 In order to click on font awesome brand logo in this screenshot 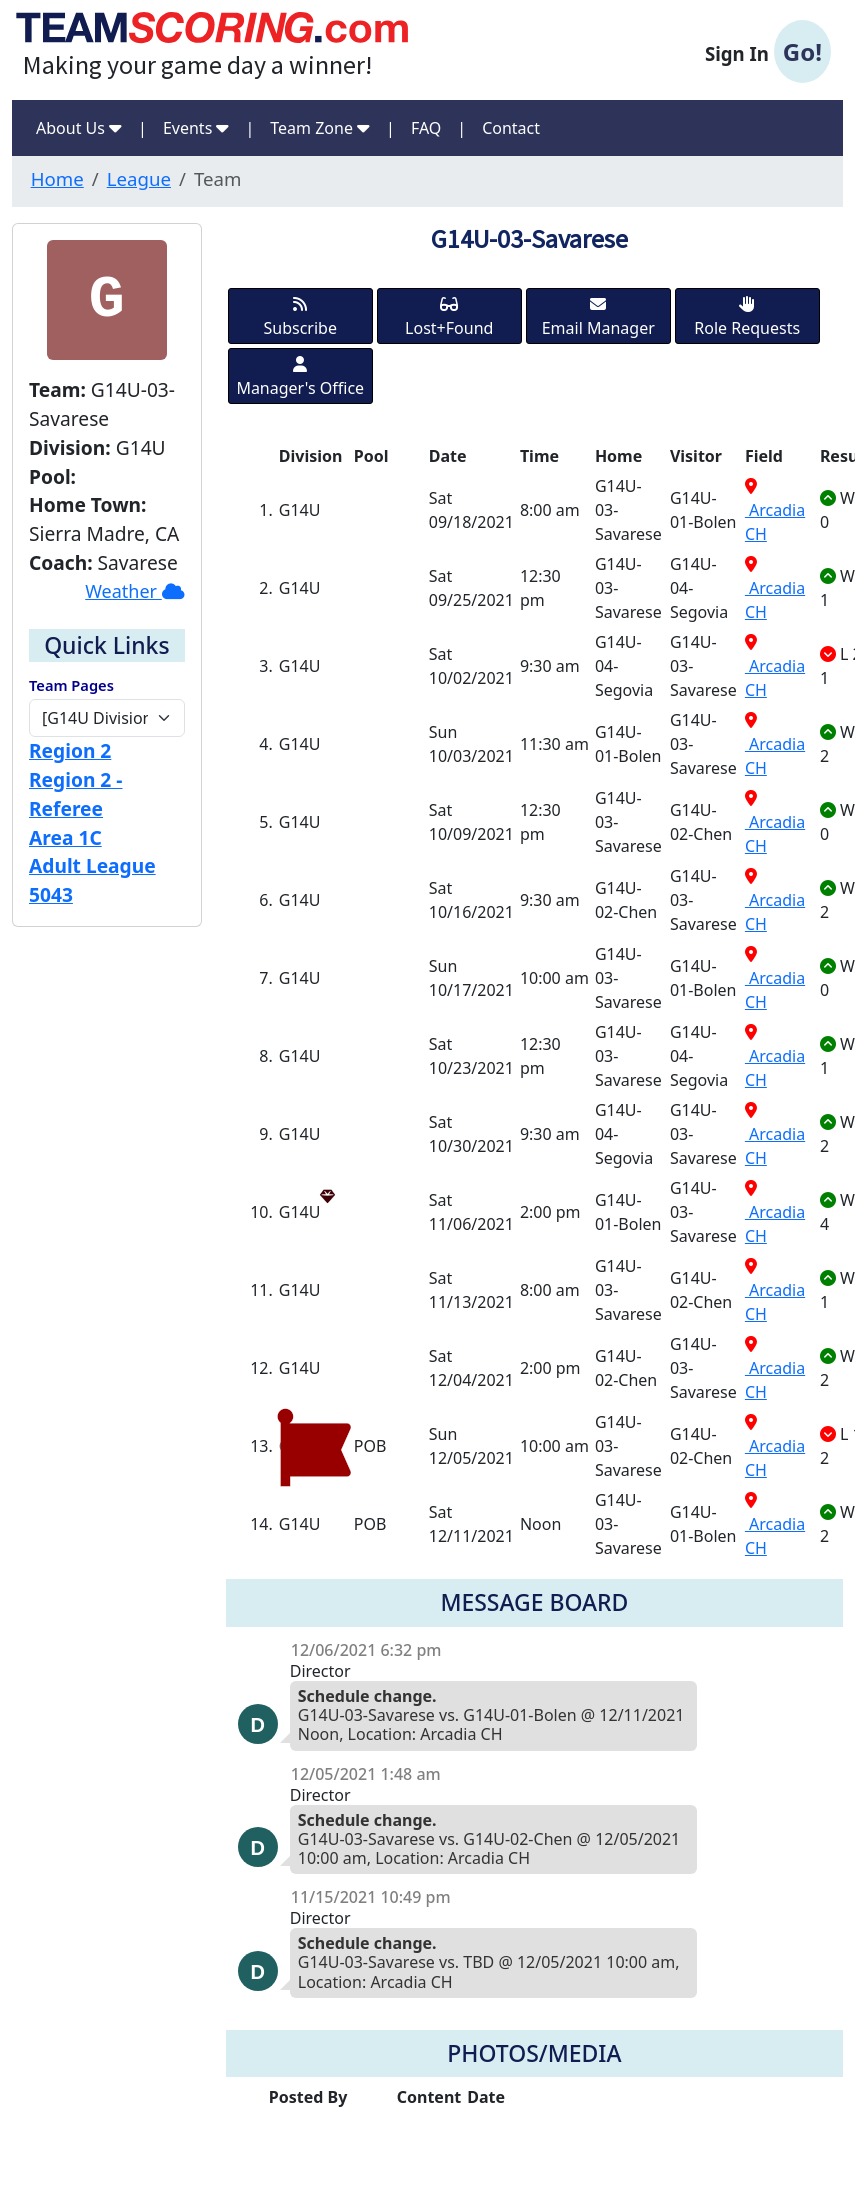, I will do `click(314, 1447)`.